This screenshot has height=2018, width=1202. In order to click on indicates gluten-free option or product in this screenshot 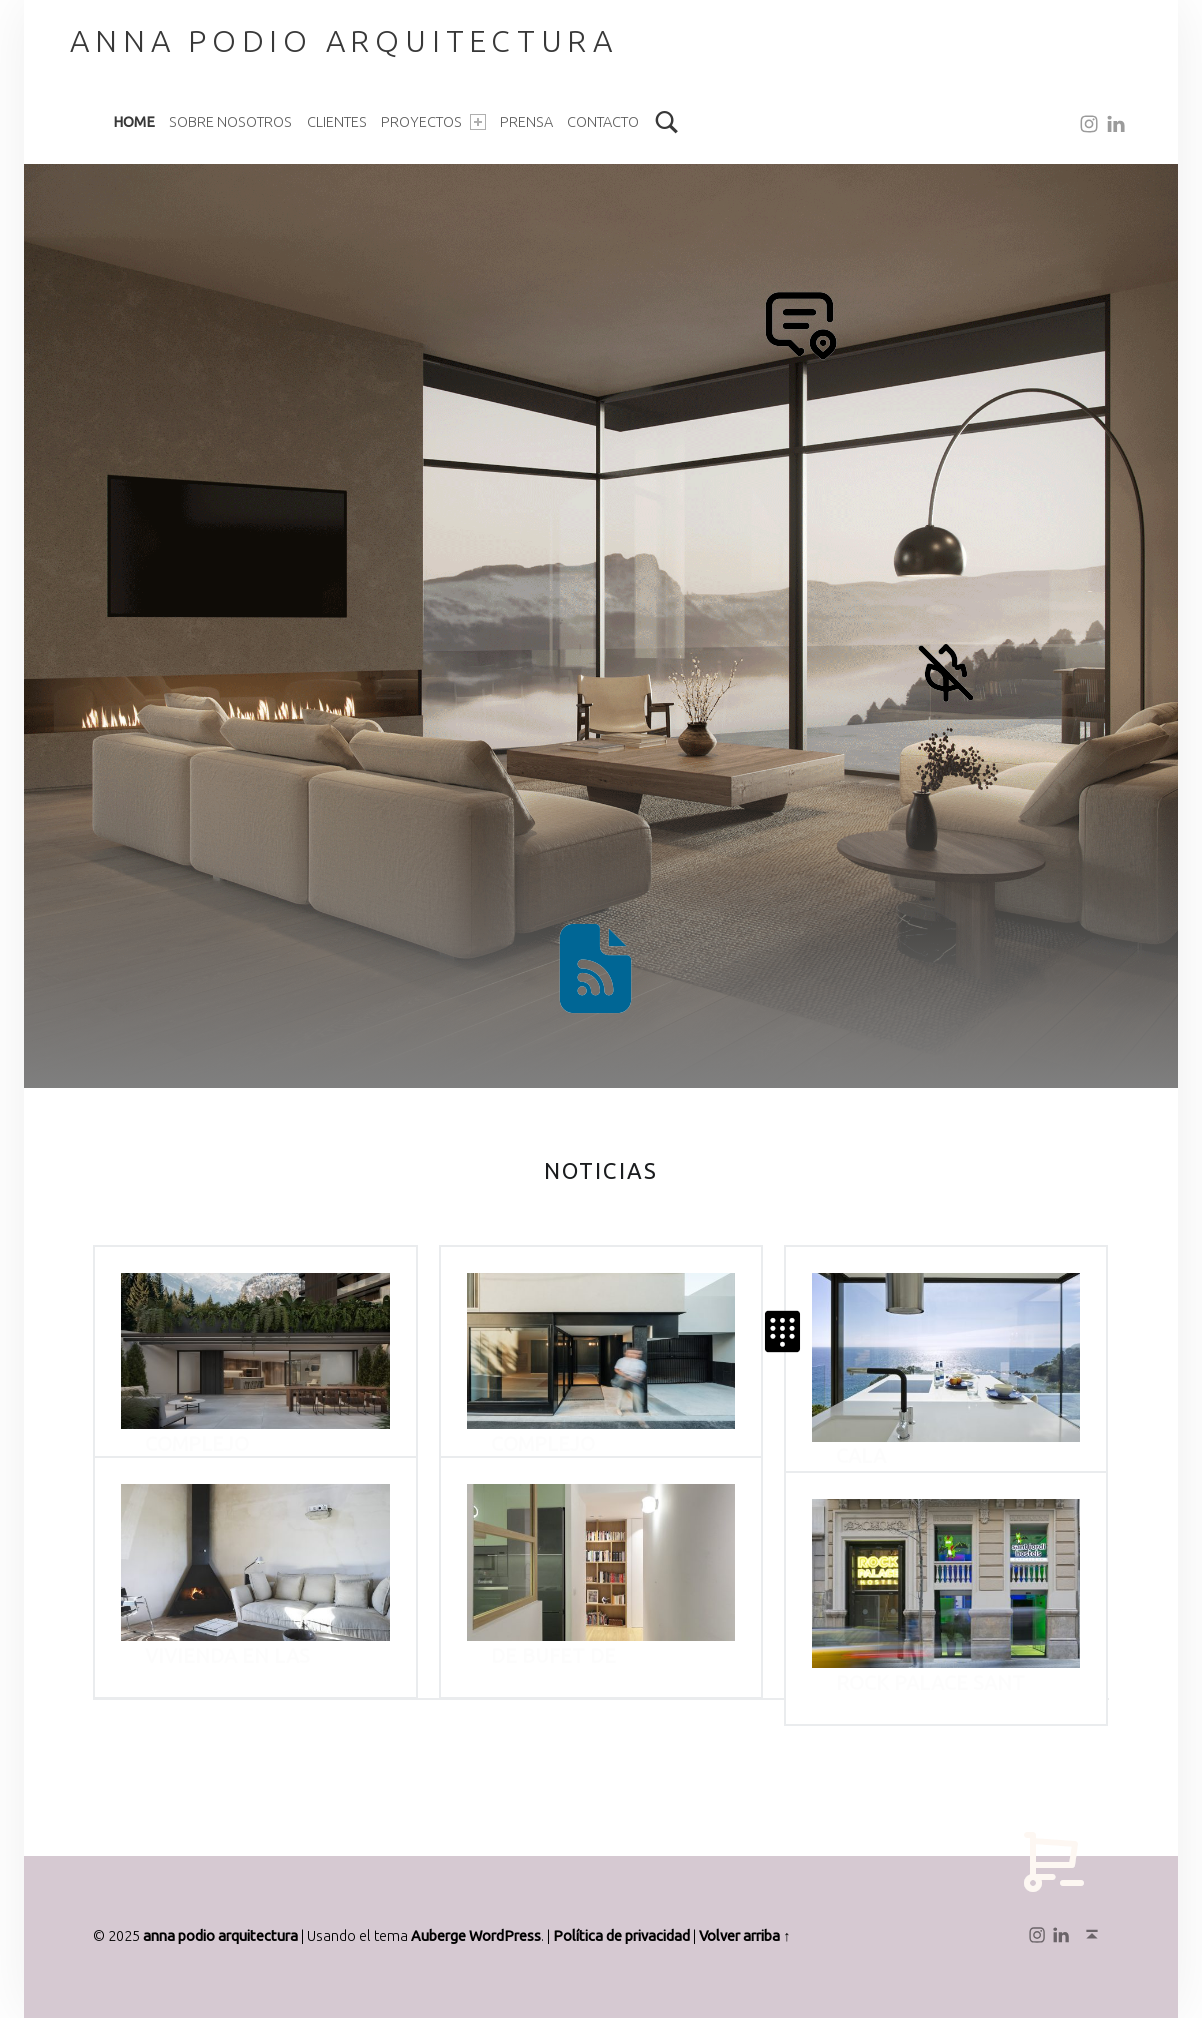, I will do `click(946, 673)`.